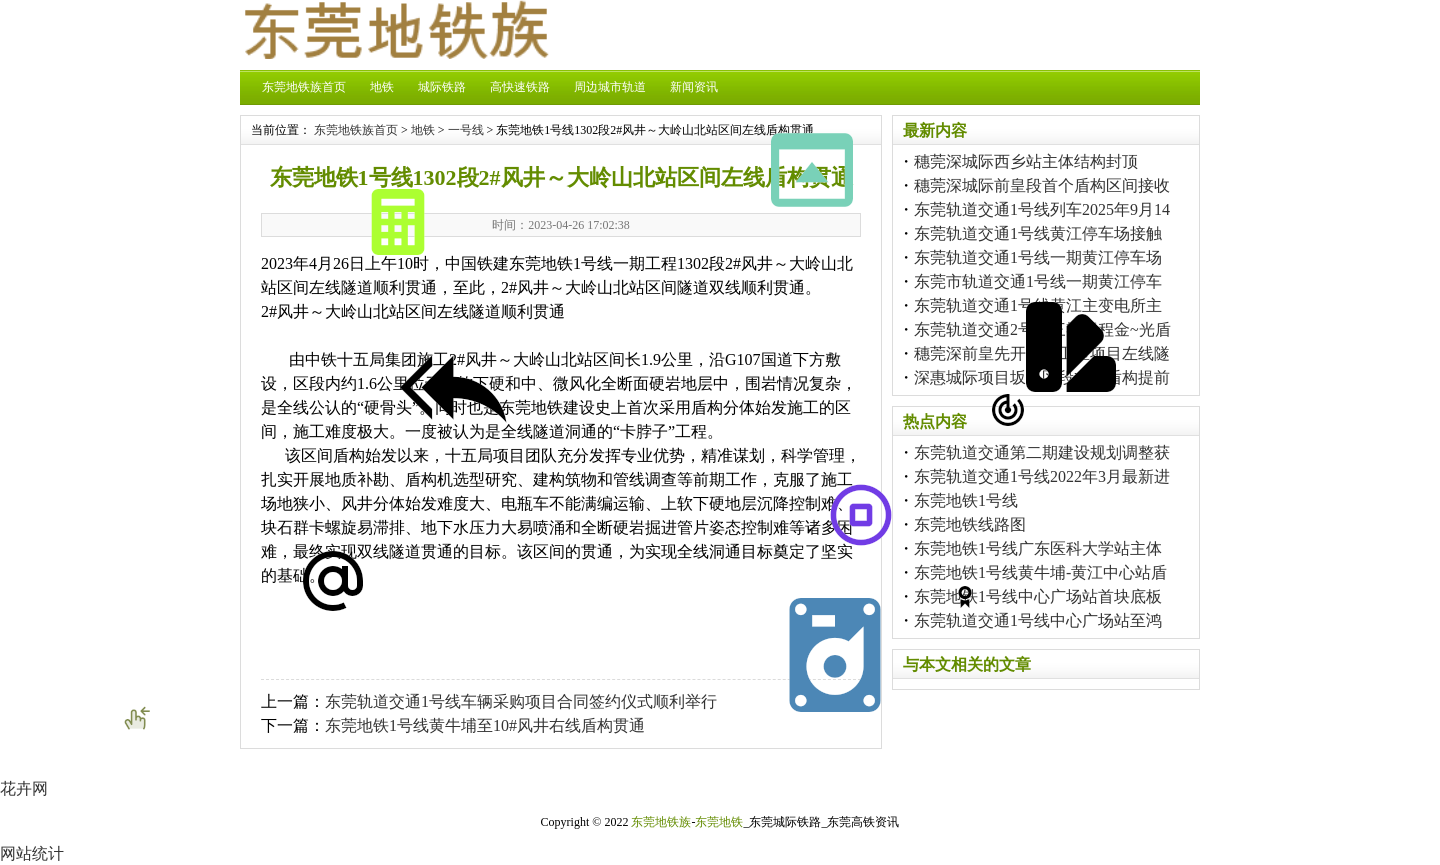 This screenshot has height=865, width=1440. What do you see at coordinates (812, 170) in the screenshot?
I see `maximize or expand the current window` at bounding box center [812, 170].